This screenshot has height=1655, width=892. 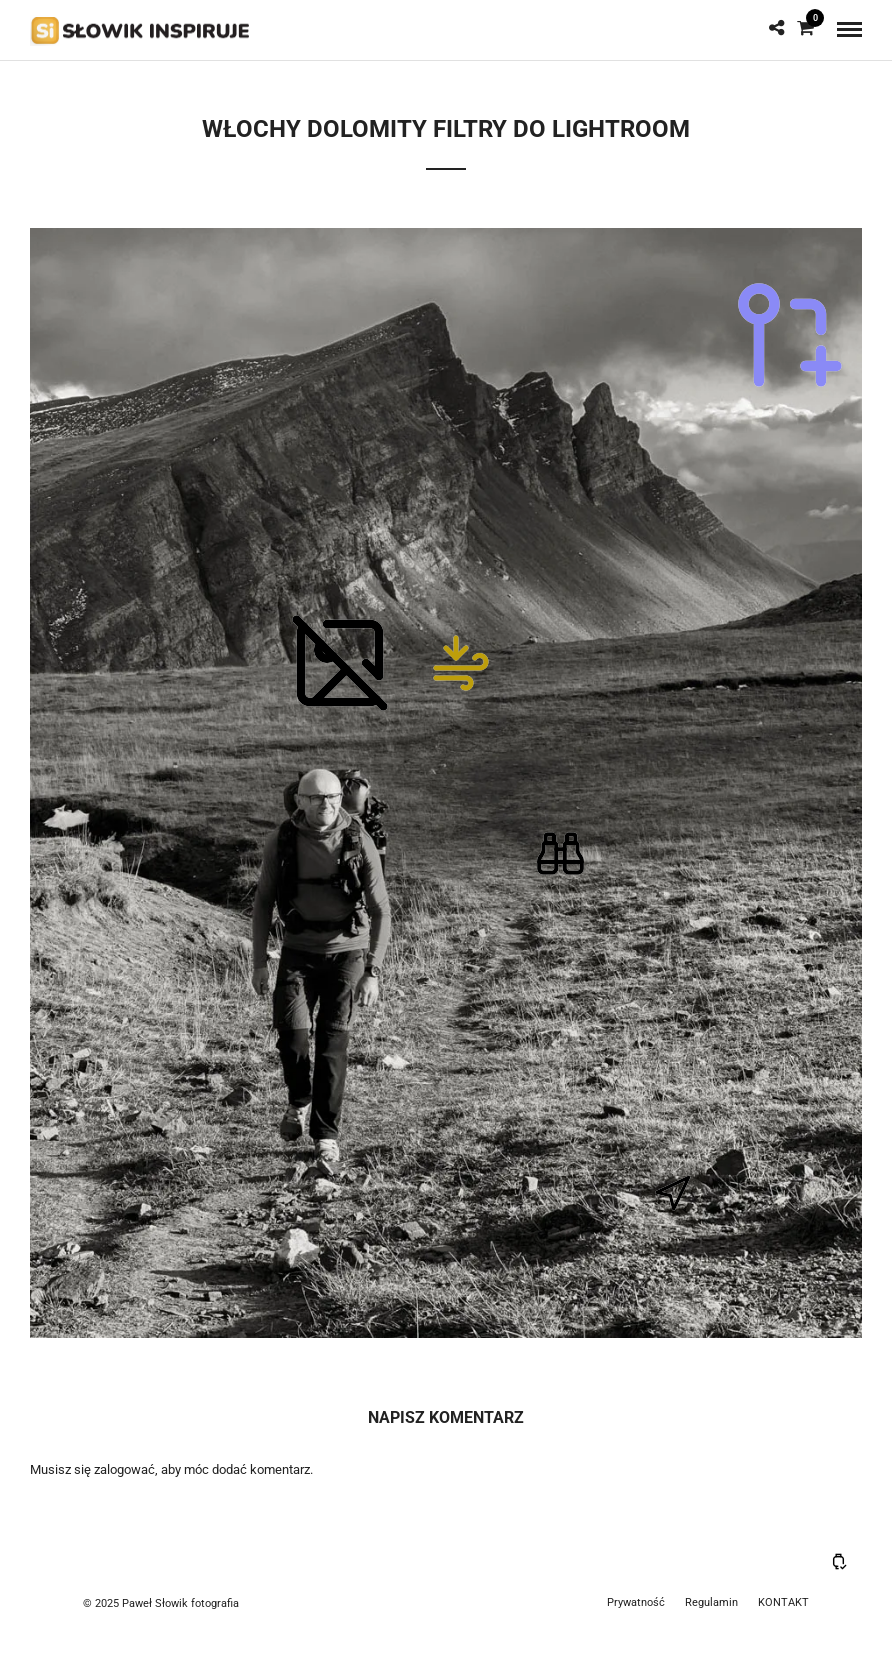 What do you see at coordinates (340, 663) in the screenshot?
I see `image failed to load` at bounding box center [340, 663].